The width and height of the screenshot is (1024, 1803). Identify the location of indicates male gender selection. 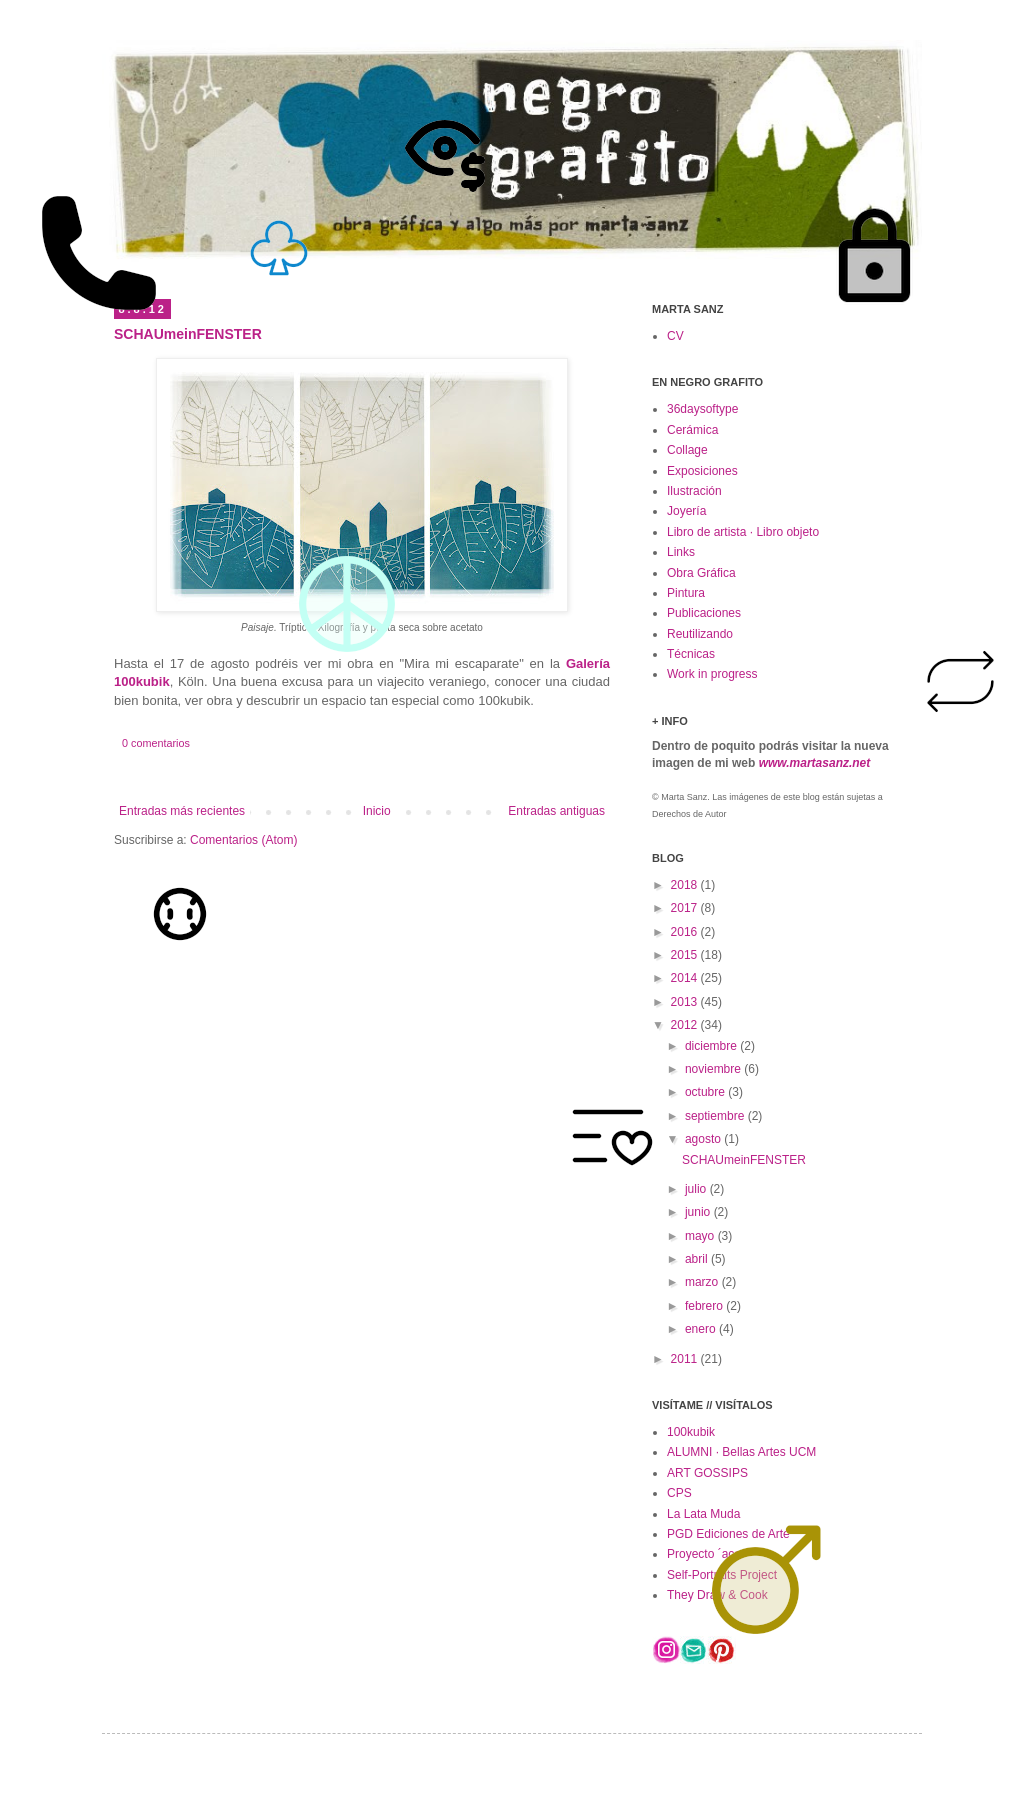
(768, 1577).